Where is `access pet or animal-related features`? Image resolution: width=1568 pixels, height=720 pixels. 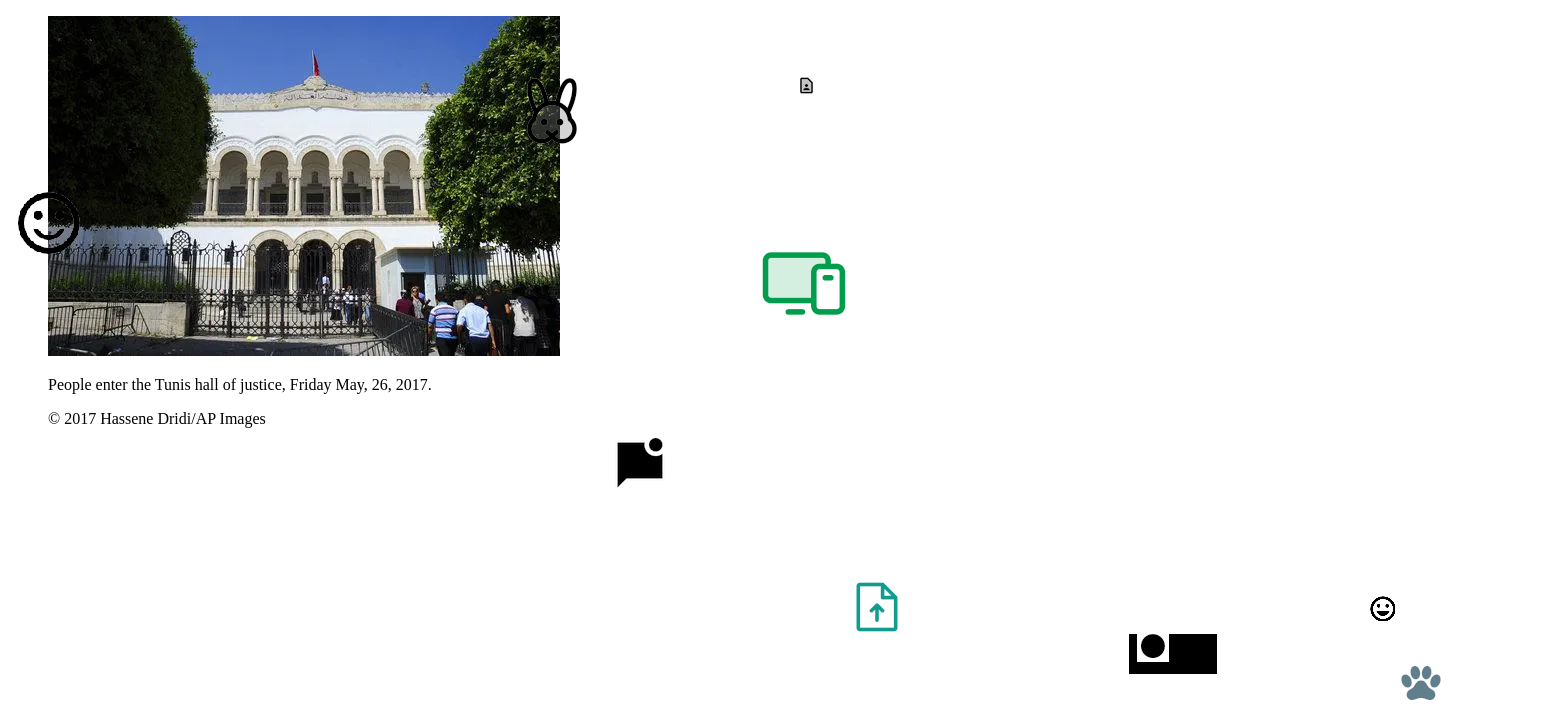
access pet or animal-related features is located at coordinates (552, 112).